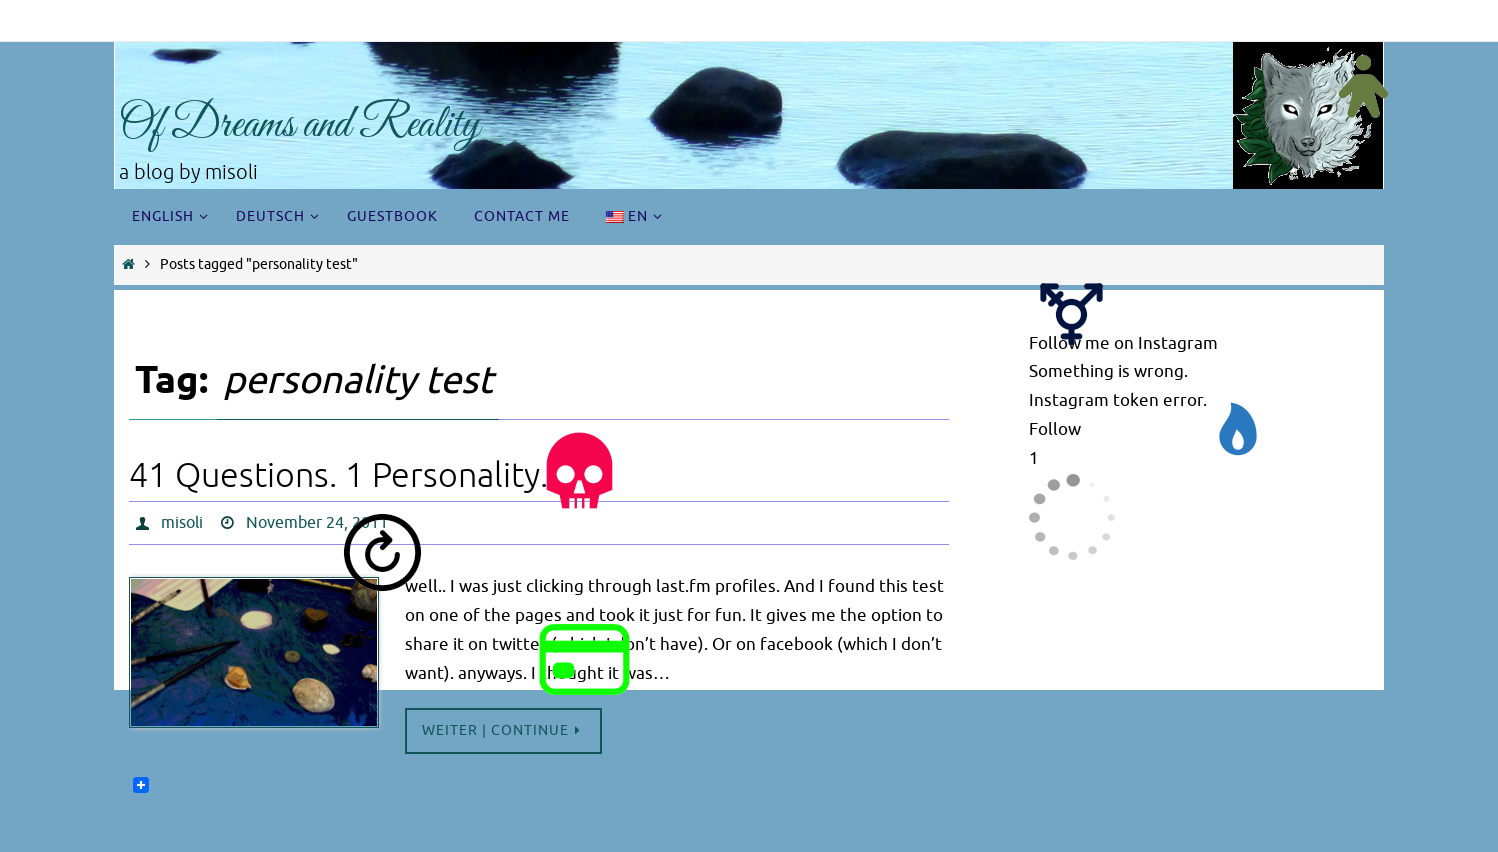  Describe the element at coordinates (1238, 429) in the screenshot. I see `indicates trending or hot content` at that location.